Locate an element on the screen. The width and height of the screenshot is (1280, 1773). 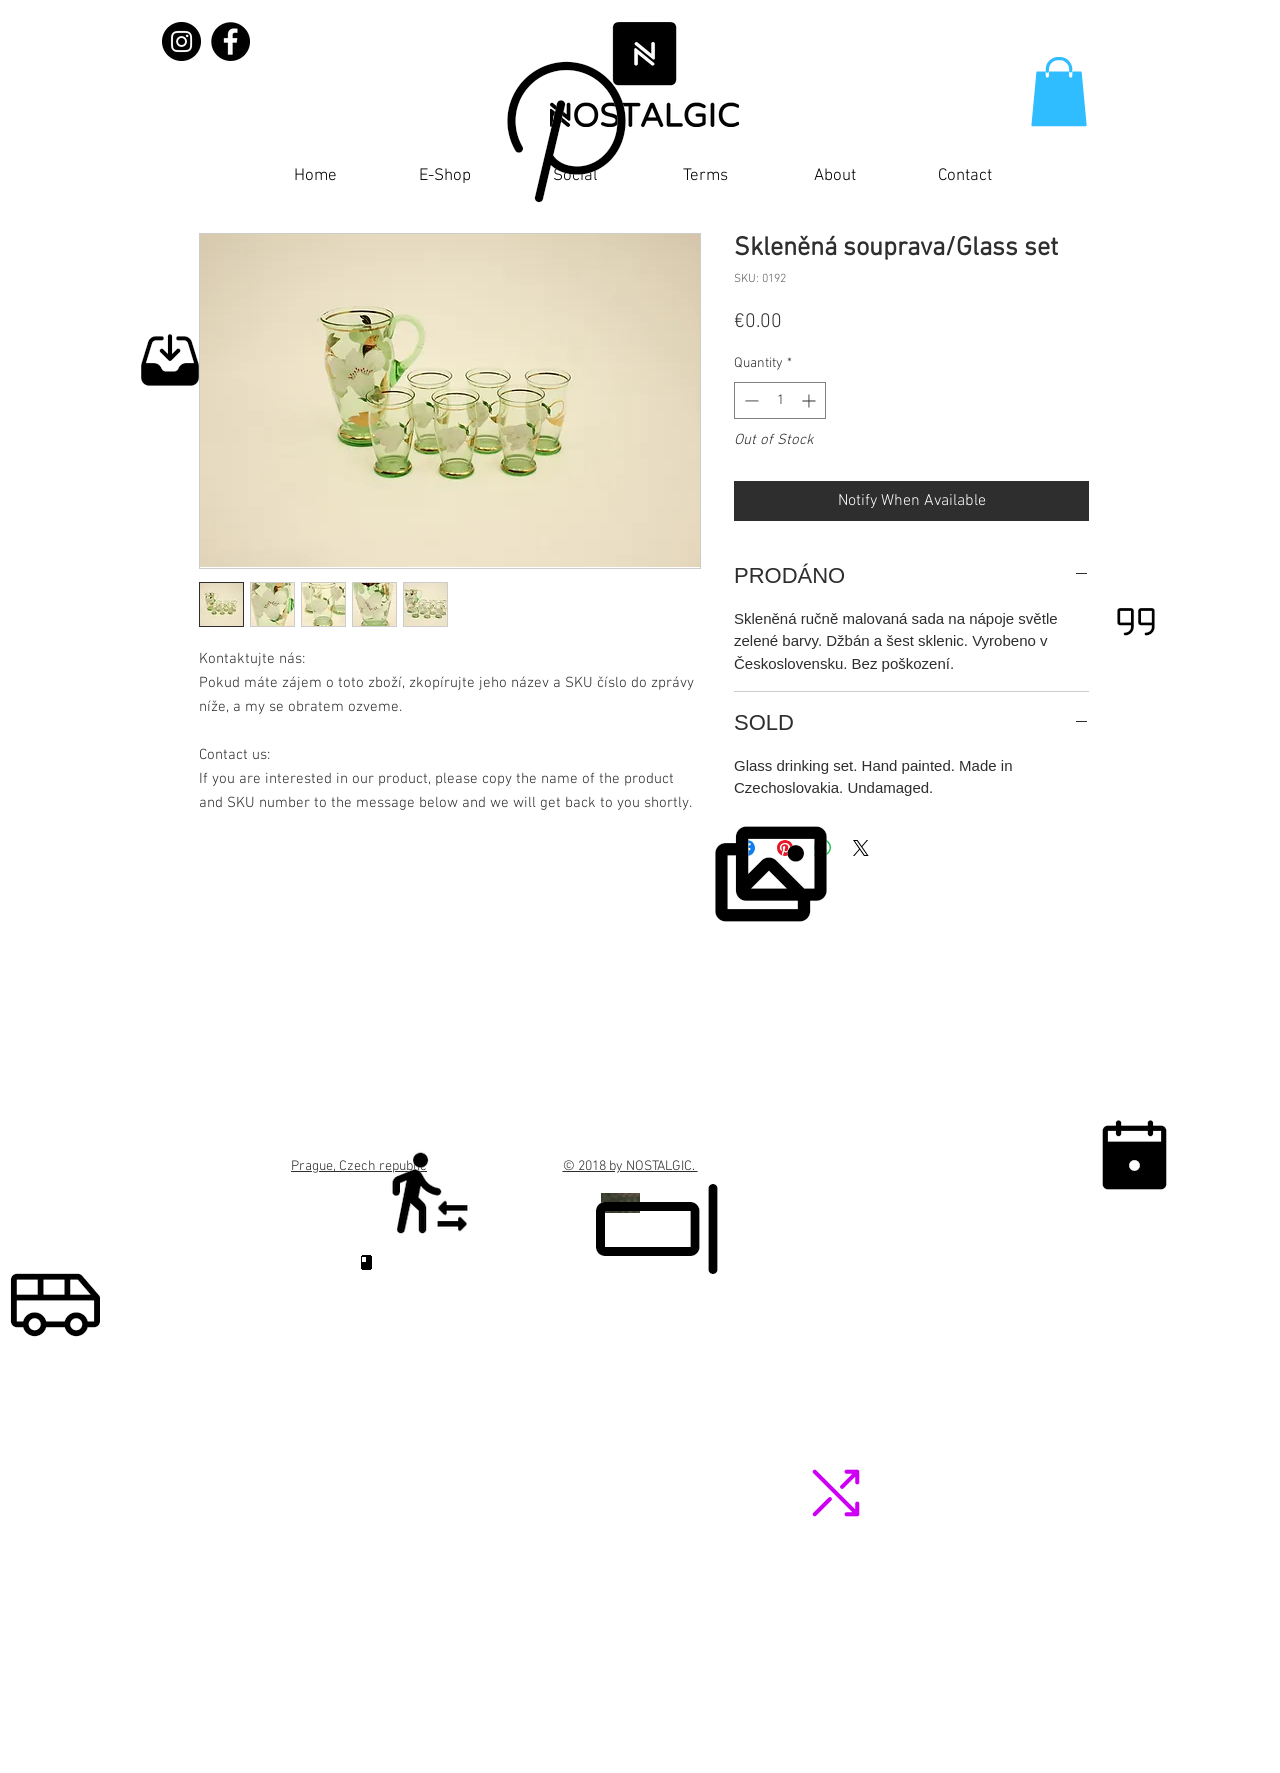
view photo gallery is located at coordinates (771, 874).